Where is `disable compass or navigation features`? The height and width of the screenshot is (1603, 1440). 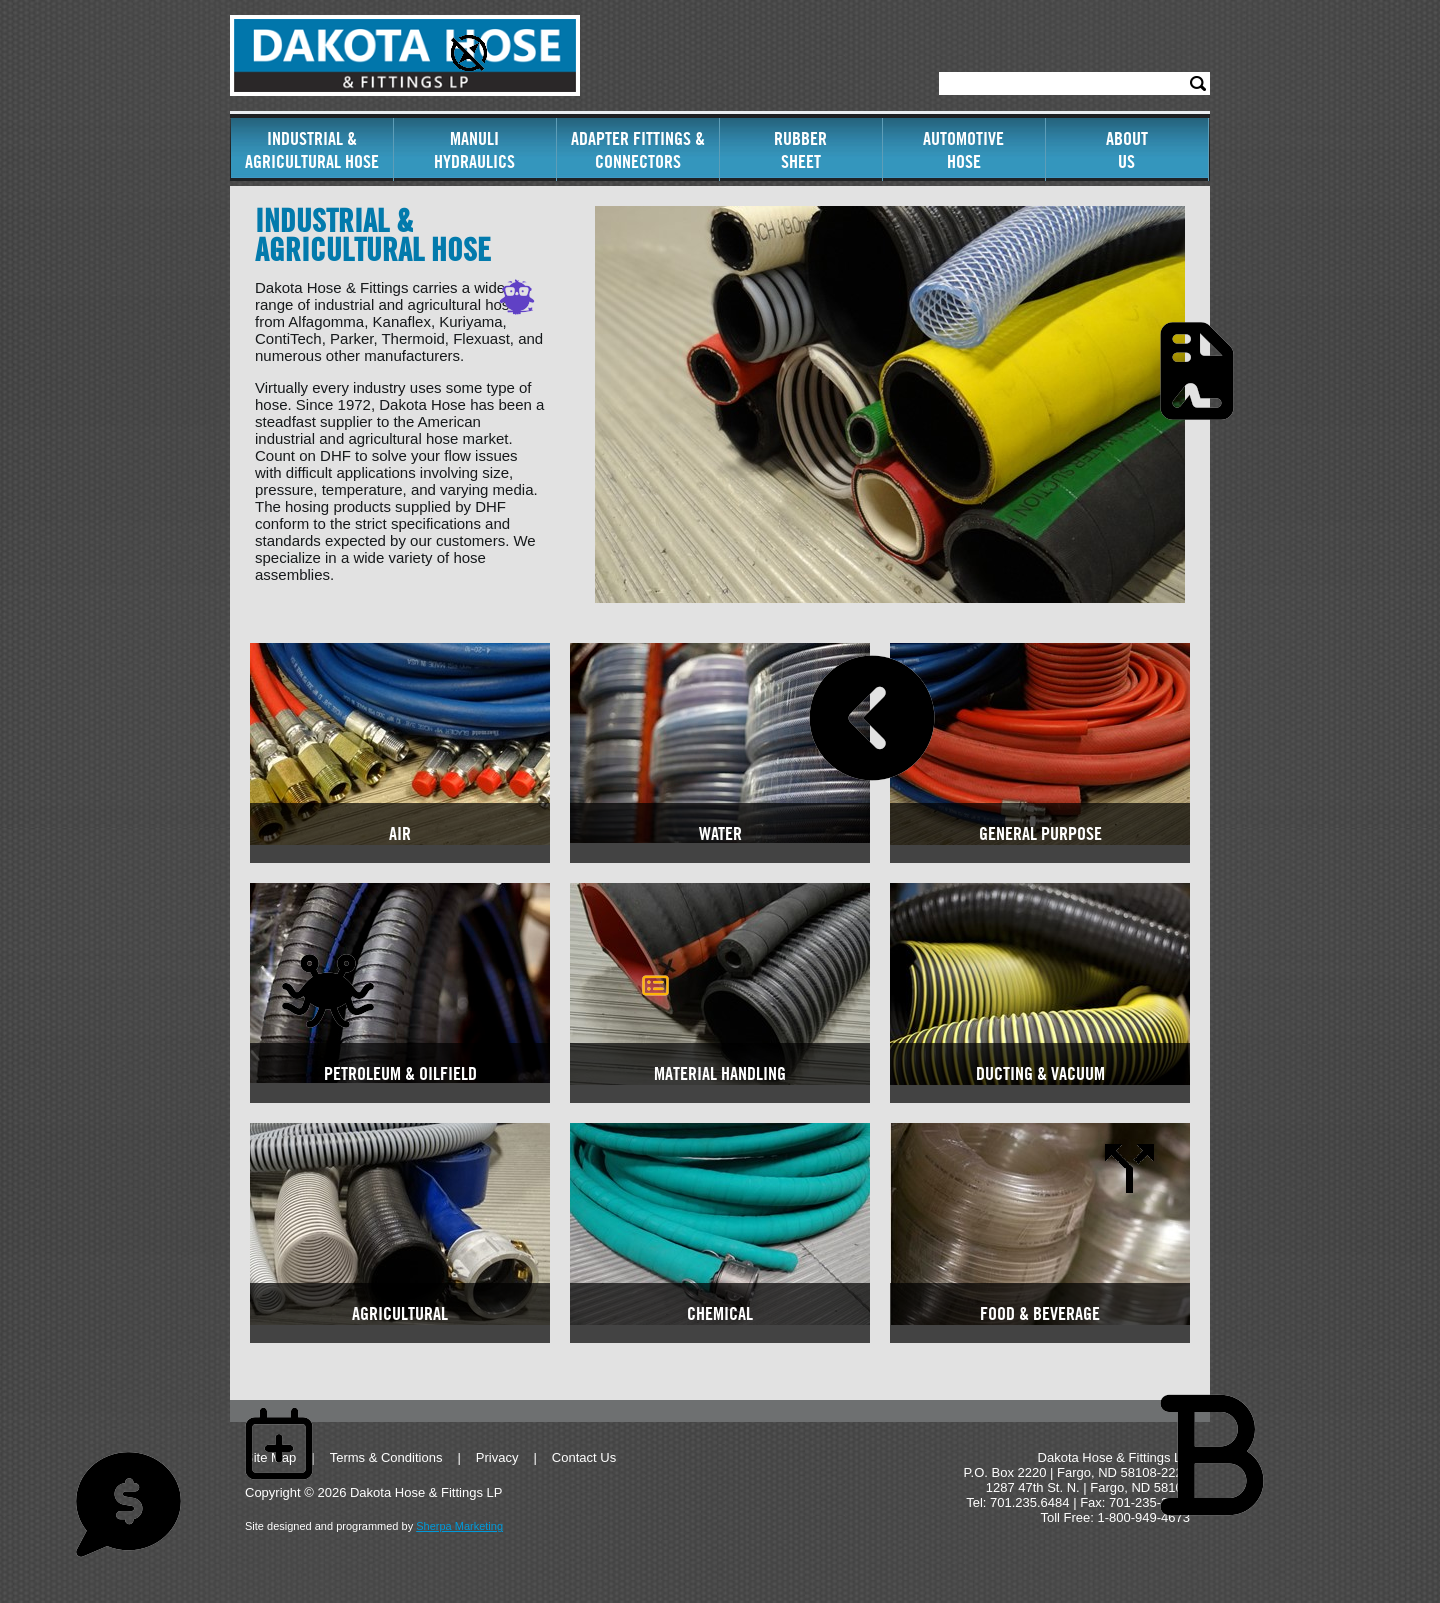 disable compass or navigation features is located at coordinates (469, 53).